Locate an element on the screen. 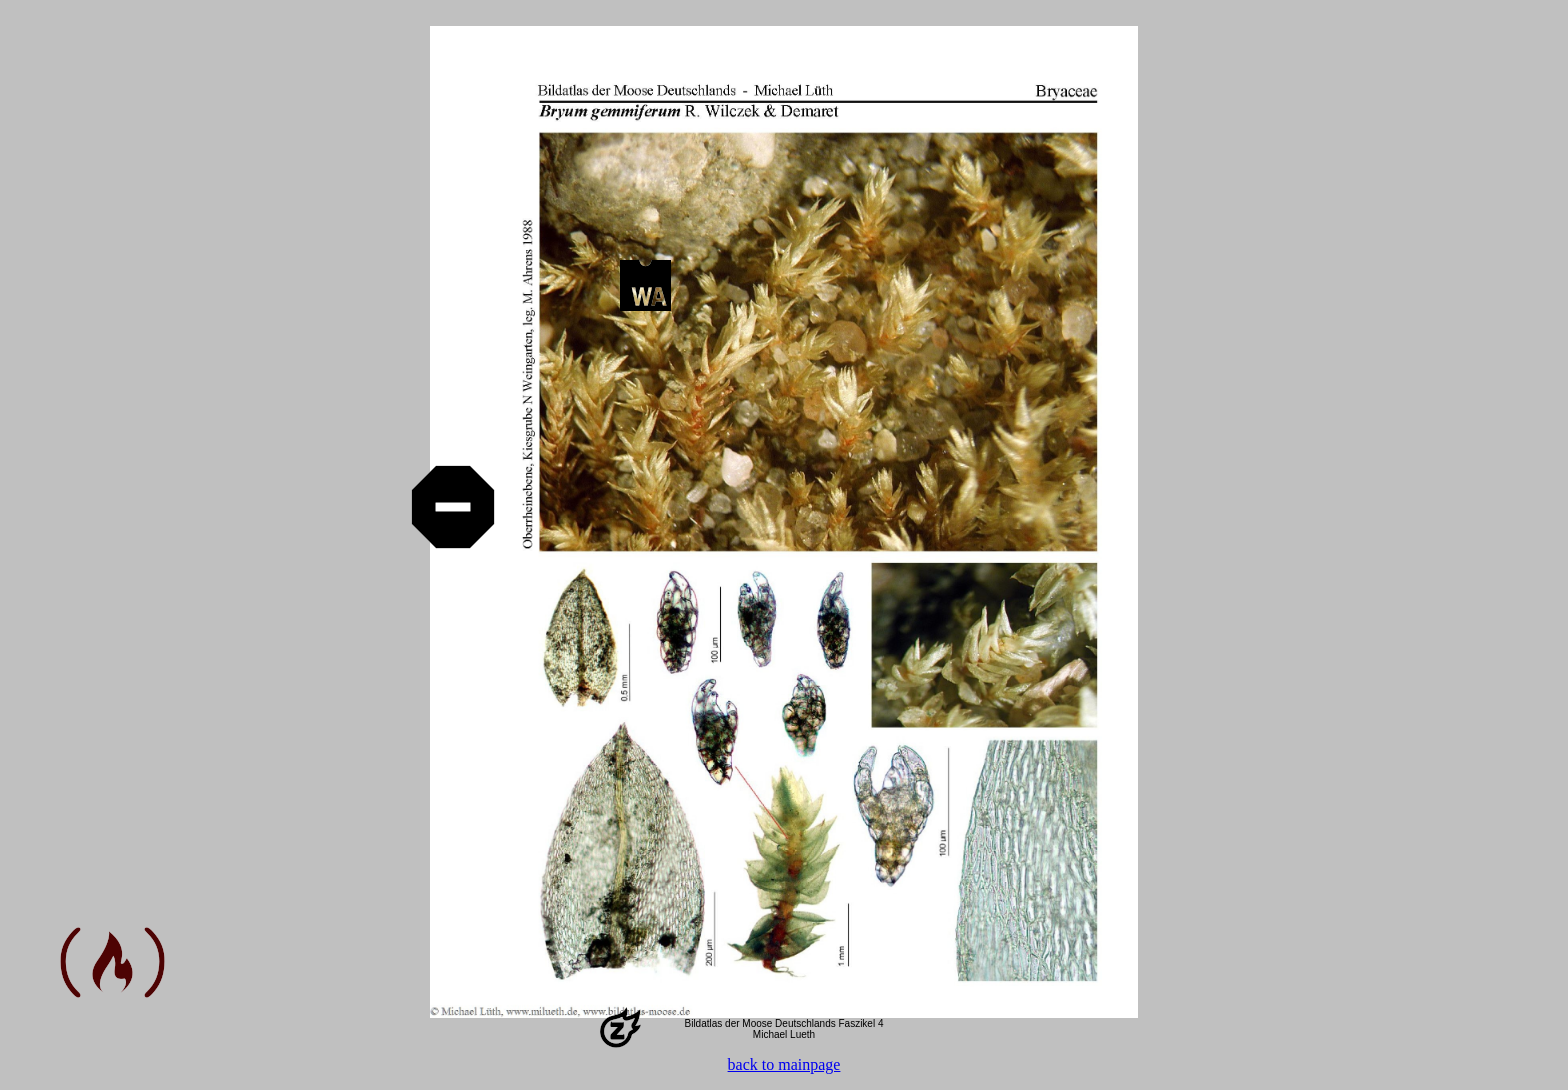 This screenshot has height=1090, width=1568. indicates spam or blocked content is located at coordinates (453, 507).